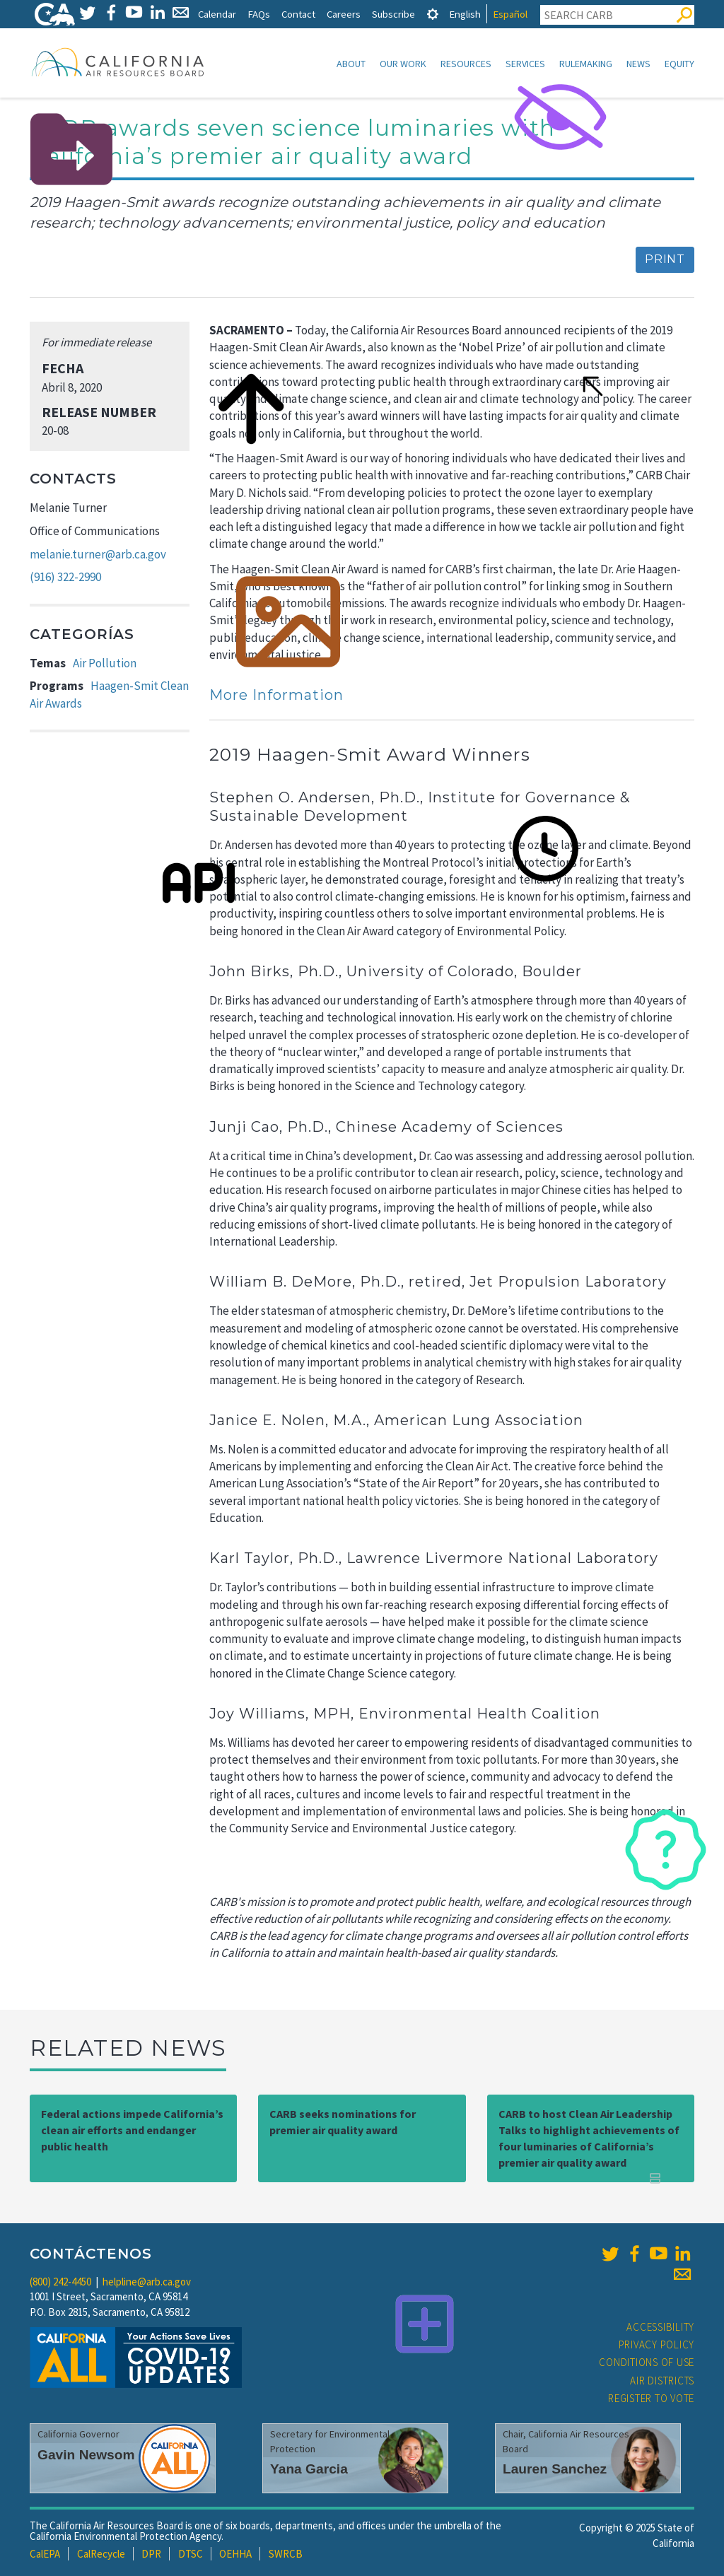  Describe the element at coordinates (560, 117) in the screenshot. I see `hide content from view` at that location.